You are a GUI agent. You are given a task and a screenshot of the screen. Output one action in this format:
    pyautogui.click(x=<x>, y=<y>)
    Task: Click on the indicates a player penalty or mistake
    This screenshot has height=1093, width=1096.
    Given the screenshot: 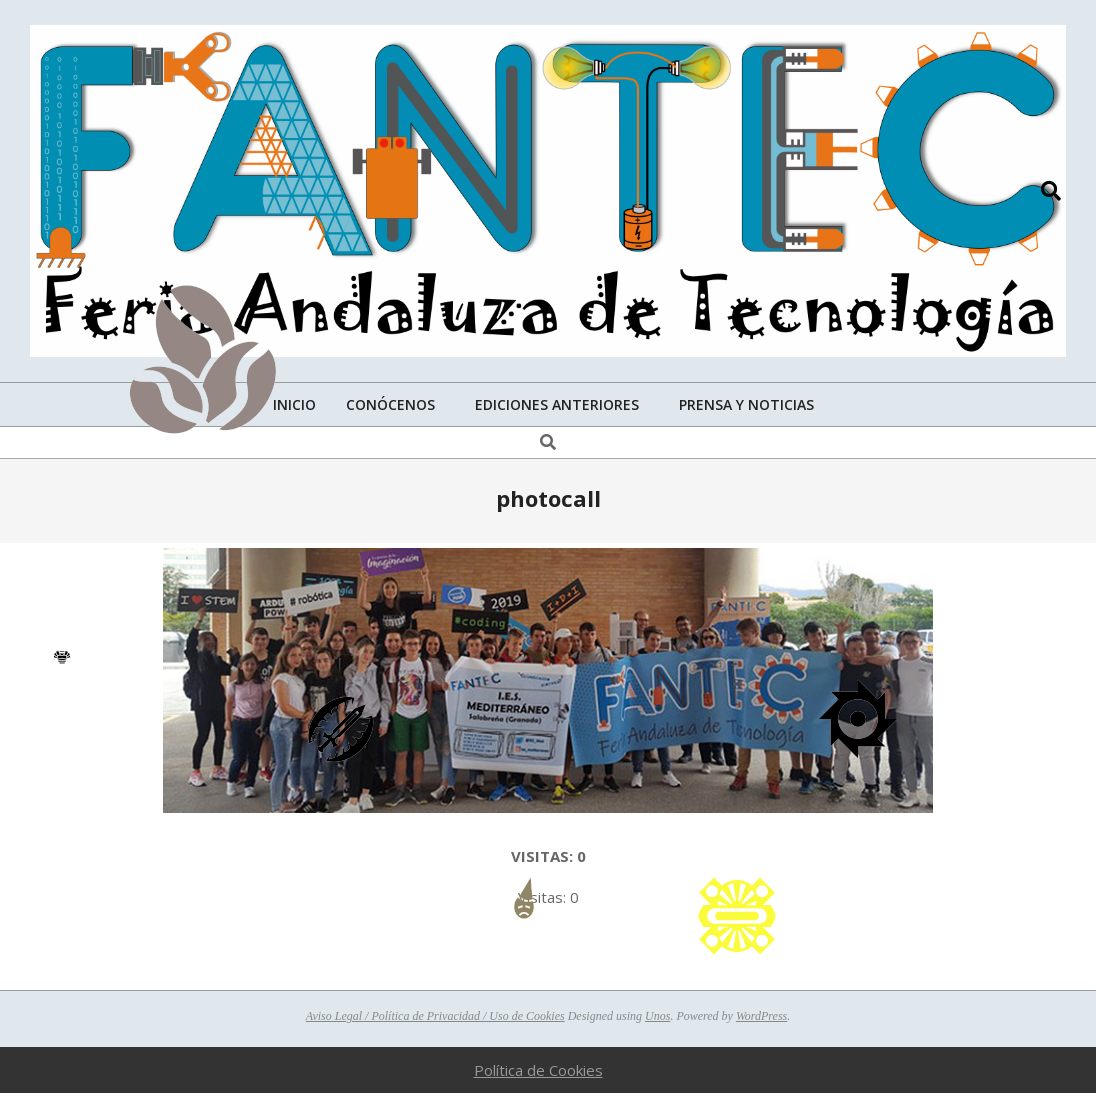 What is the action you would take?
    pyautogui.click(x=524, y=898)
    